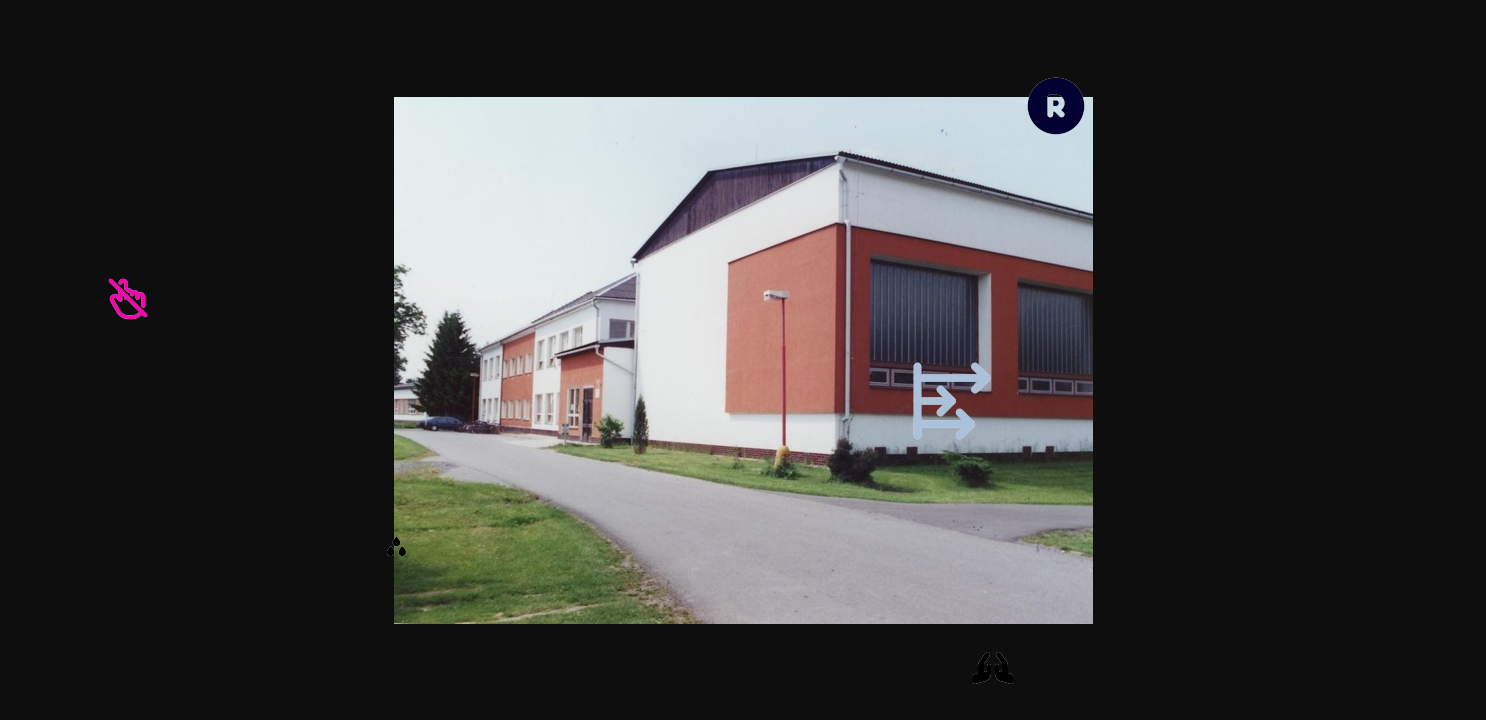  I want to click on view data flow or process direction, so click(952, 401).